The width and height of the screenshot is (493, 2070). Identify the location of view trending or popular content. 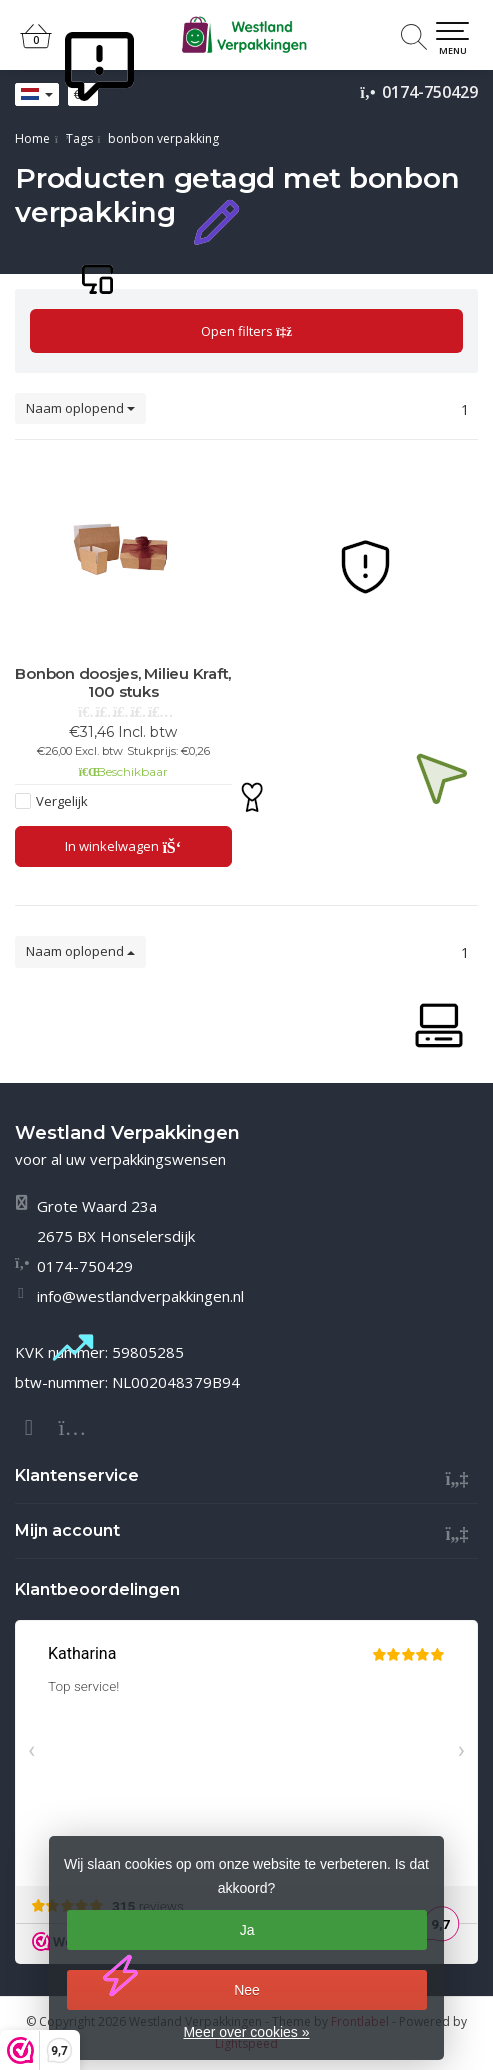
(73, 1349).